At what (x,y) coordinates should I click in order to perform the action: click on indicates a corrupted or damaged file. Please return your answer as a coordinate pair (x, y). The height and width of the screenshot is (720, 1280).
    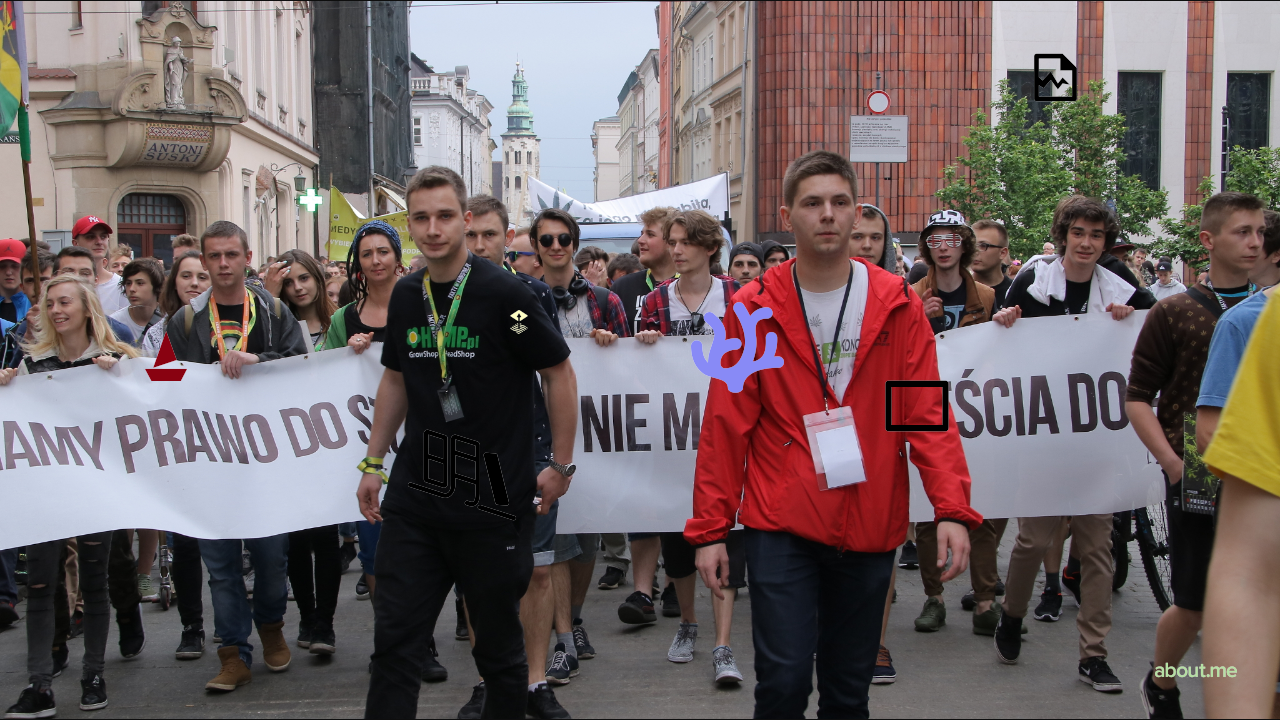
    Looking at the image, I should click on (1055, 77).